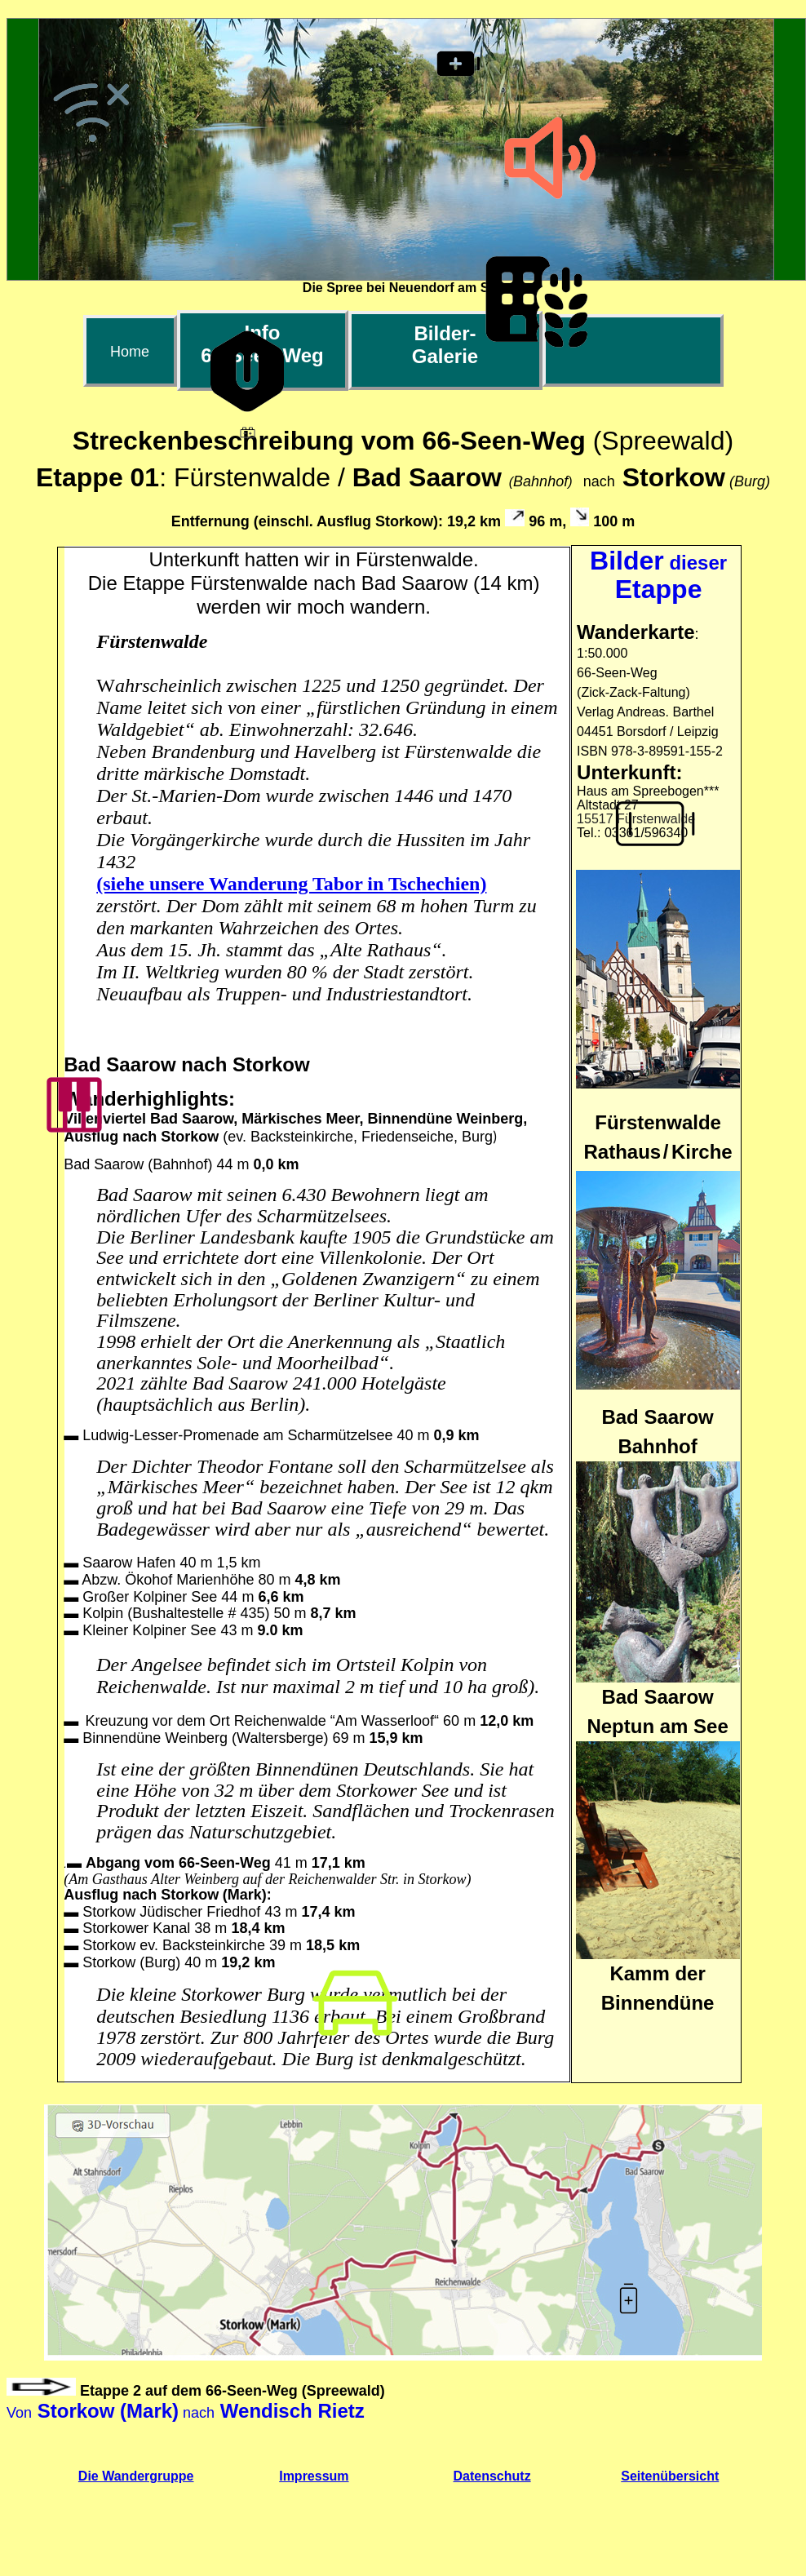 The image size is (806, 2576). I want to click on volume is set to high, so click(548, 157).